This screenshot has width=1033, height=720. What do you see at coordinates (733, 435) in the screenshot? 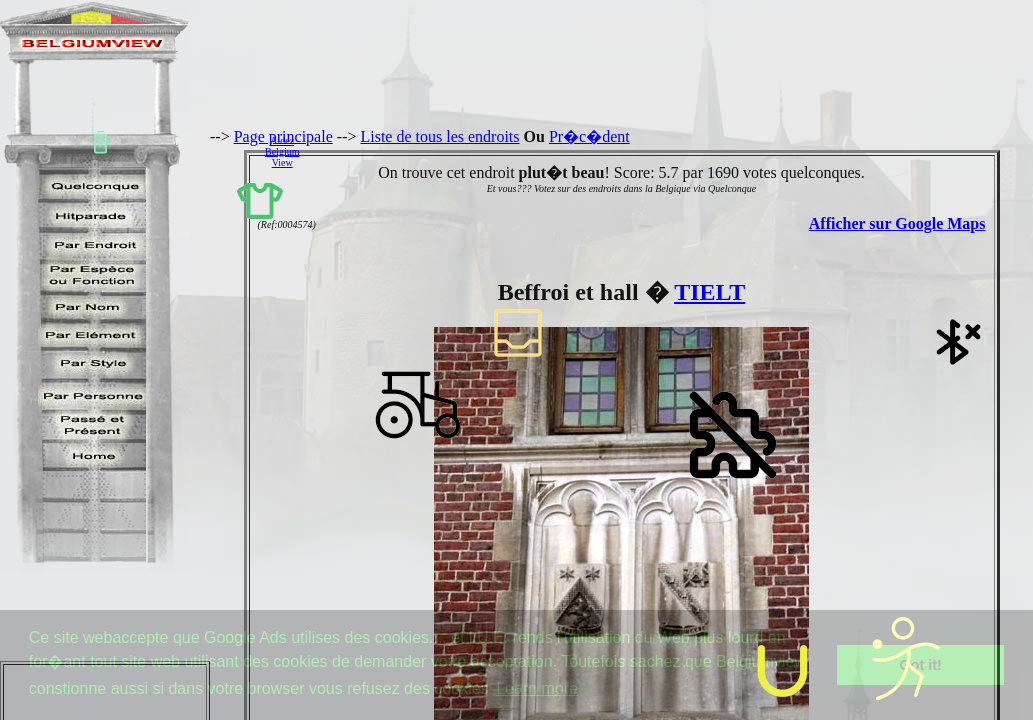
I see `disable or remove an extension or plugin` at bounding box center [733, 435].